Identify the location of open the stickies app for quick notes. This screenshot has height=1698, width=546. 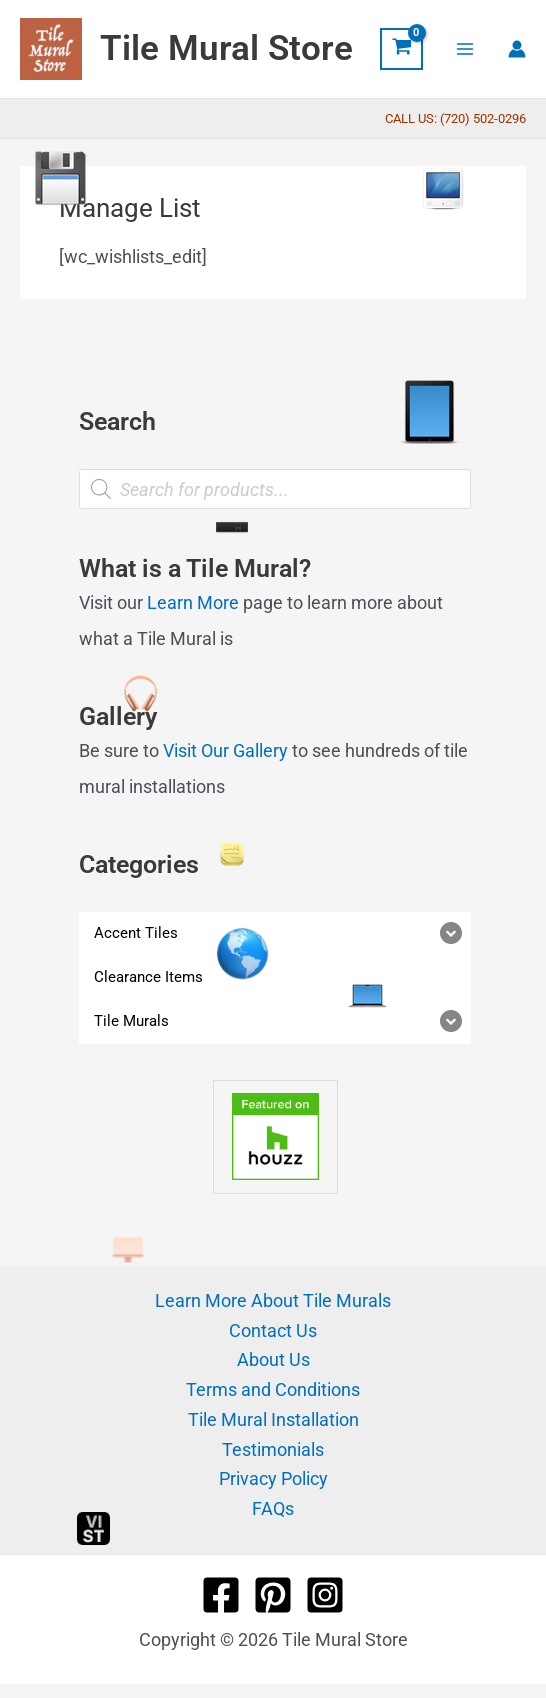
(232, 854).